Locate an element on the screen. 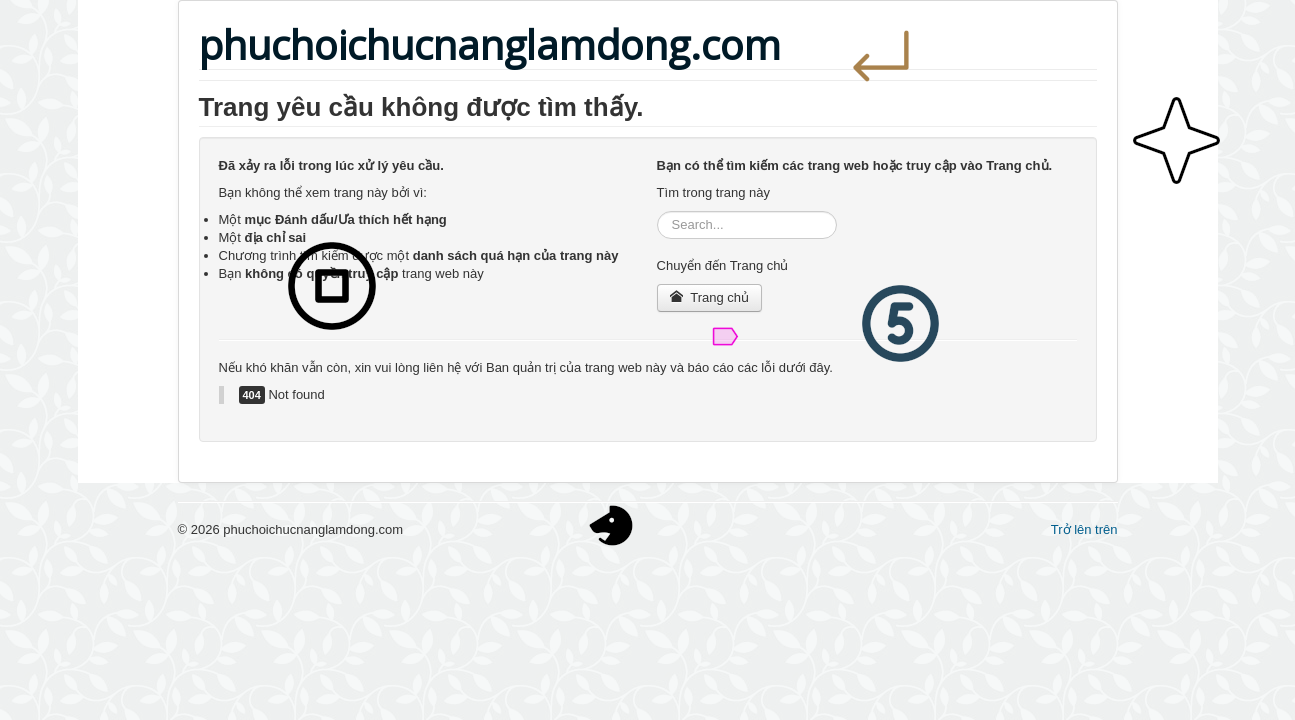  indicates a featured or highlighted item is located at coordinates (1176, 140).